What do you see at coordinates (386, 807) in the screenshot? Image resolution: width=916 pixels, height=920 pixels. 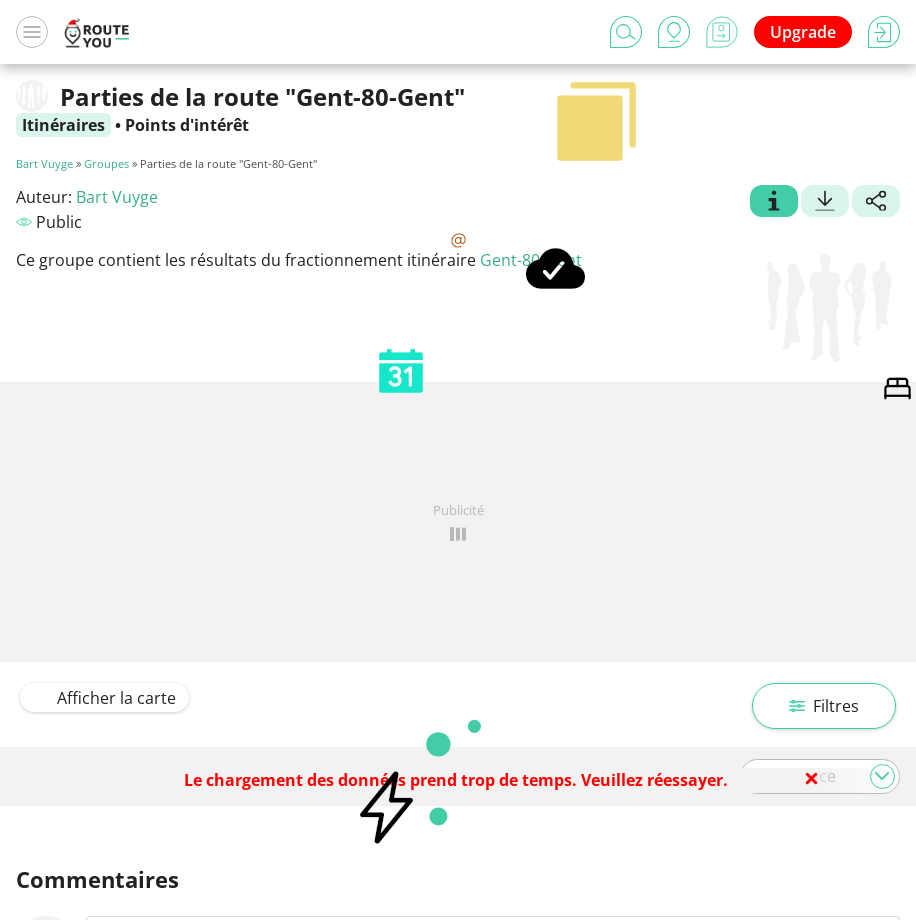 I see `toggle flash on for camera` at bounding box center [386, 807].